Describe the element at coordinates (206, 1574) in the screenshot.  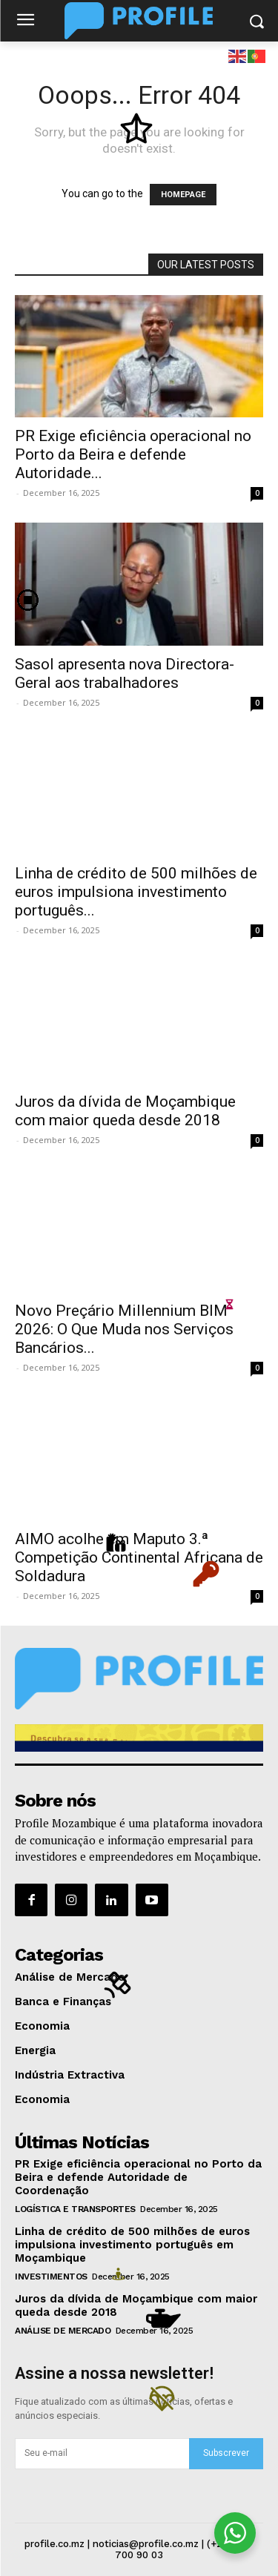
I see `access security or authentication settings` at that location.